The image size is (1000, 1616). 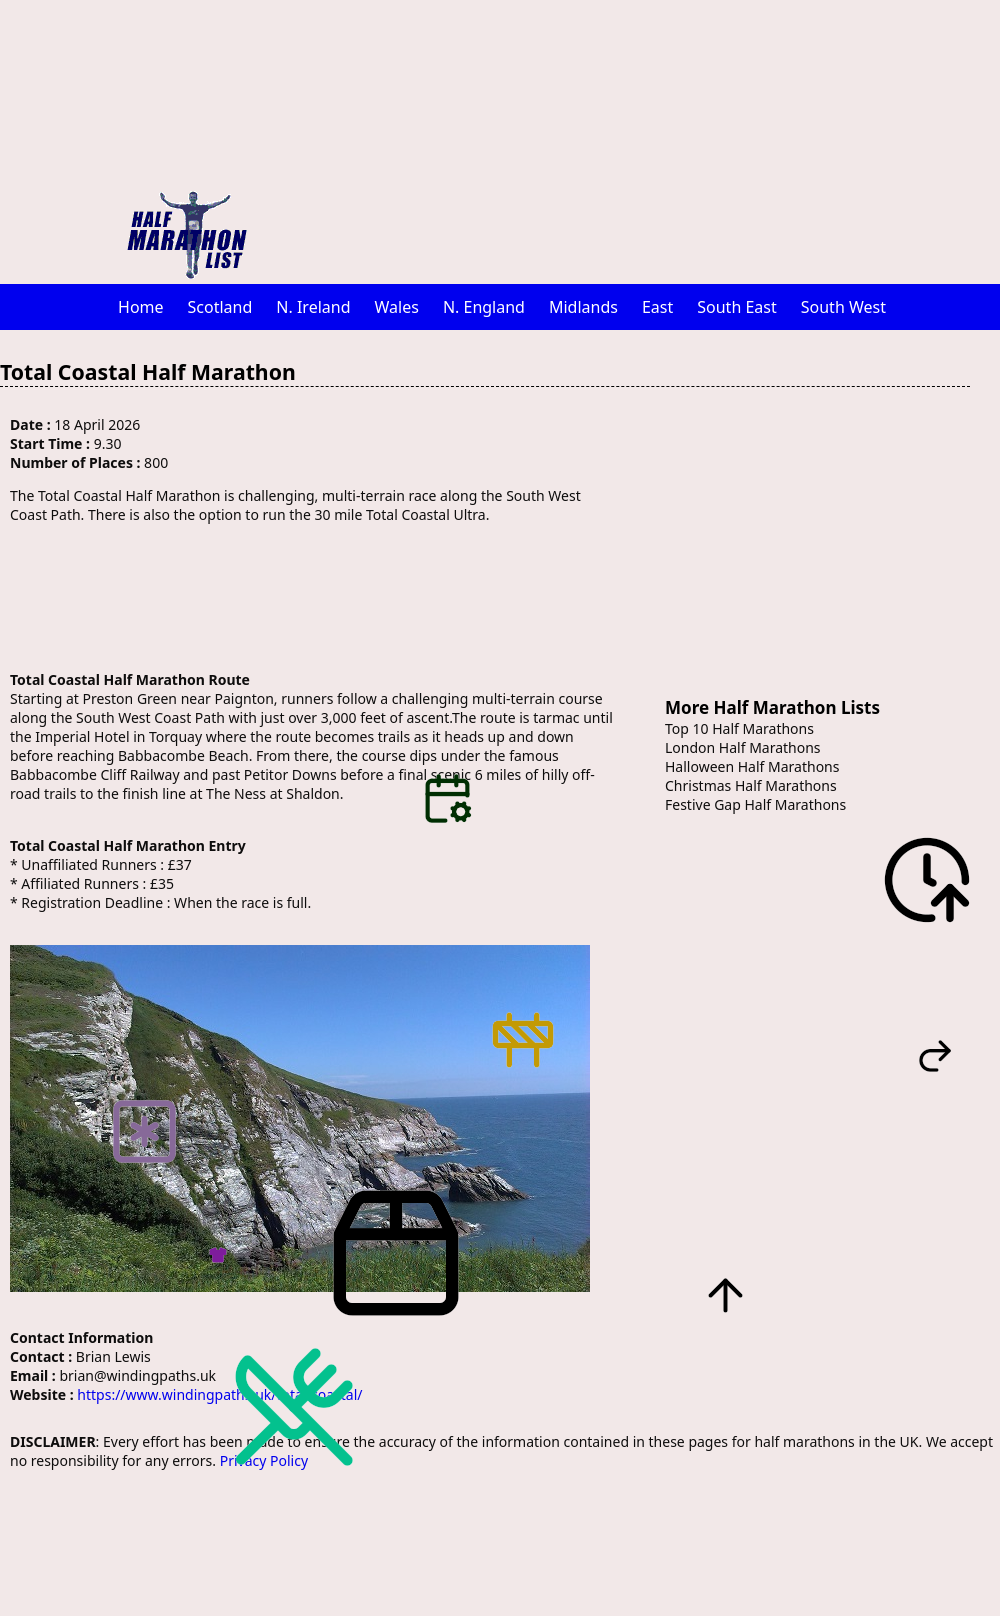 What do you see at coordinates (725, 1295) in the screenshot?
I see `scroll to top of page` at bounding box center [725, 1295].